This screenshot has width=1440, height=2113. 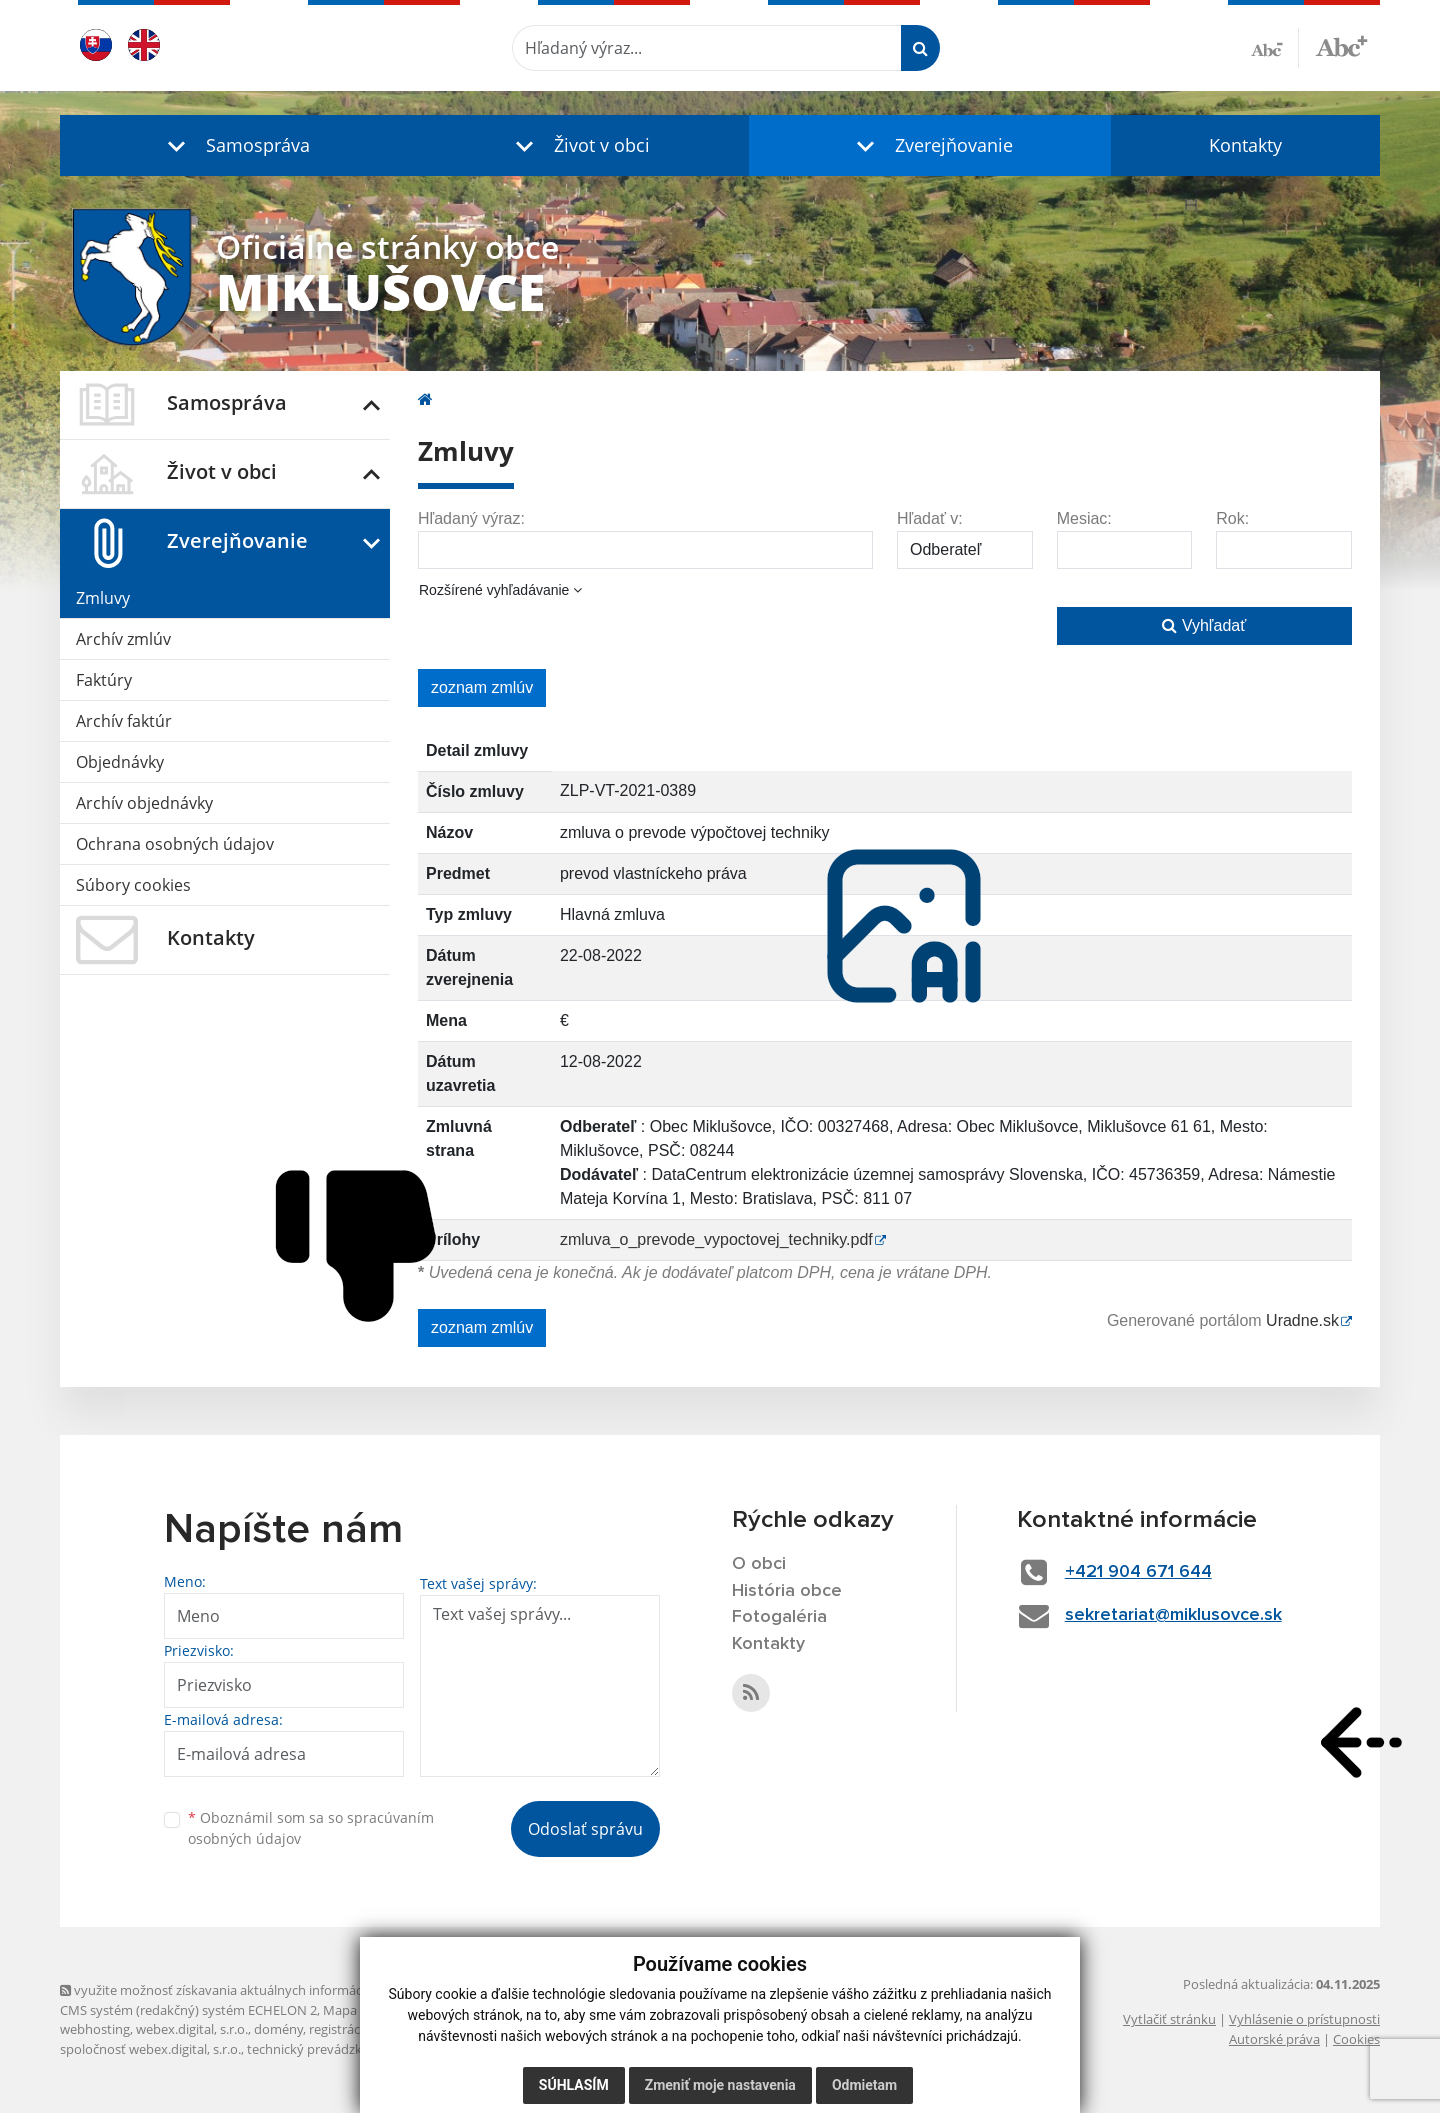 What do you see at coordinates (904, 926) in the screenshot?
I see `enhance photo with AI tools` at bounding box center [904, 926].